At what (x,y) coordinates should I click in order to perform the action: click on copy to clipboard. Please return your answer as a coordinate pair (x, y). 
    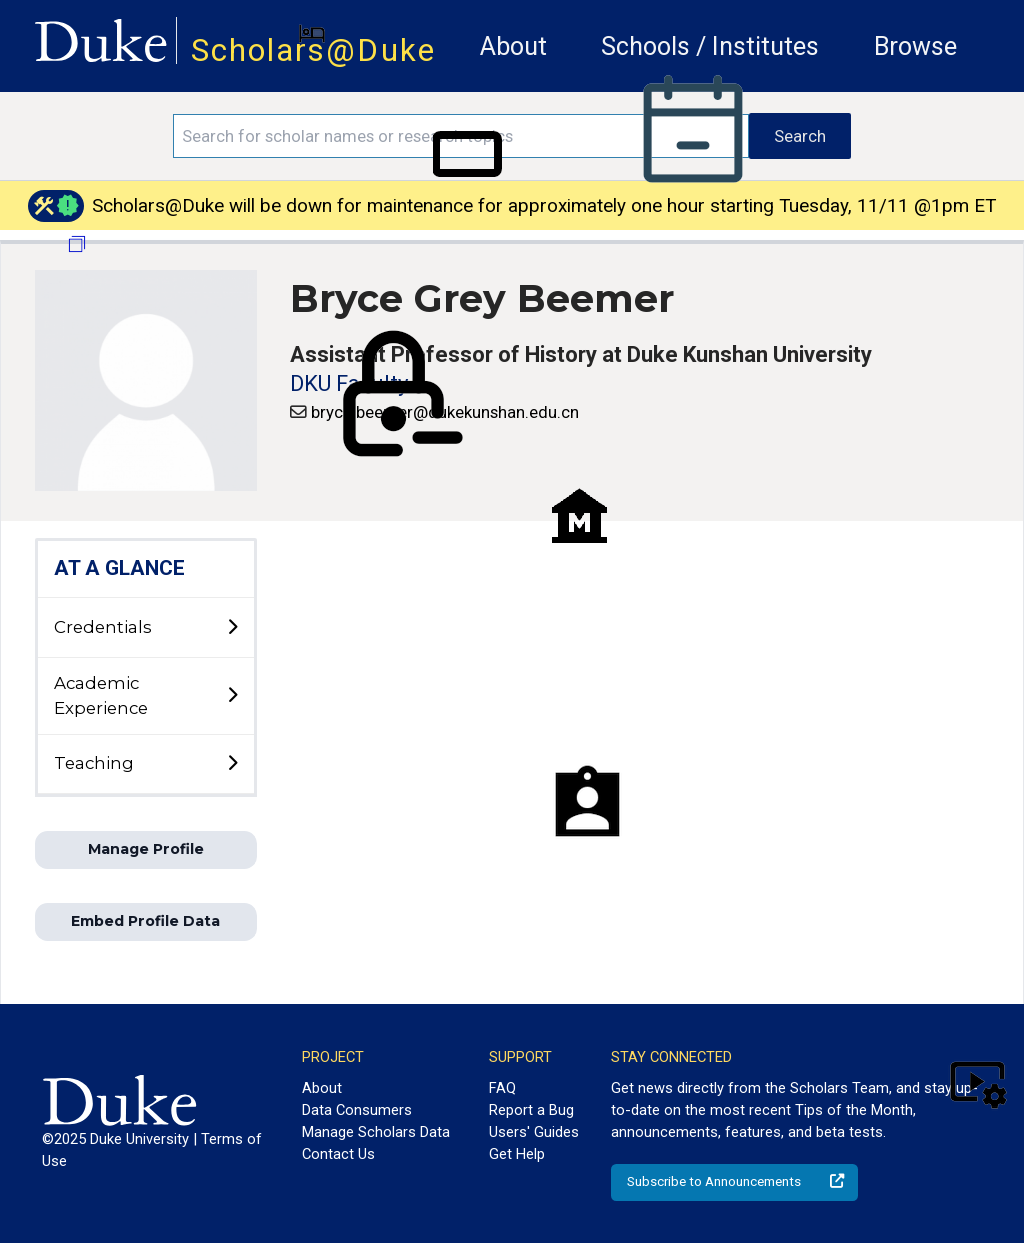
    Looking at the image, I should click on (77, 244).